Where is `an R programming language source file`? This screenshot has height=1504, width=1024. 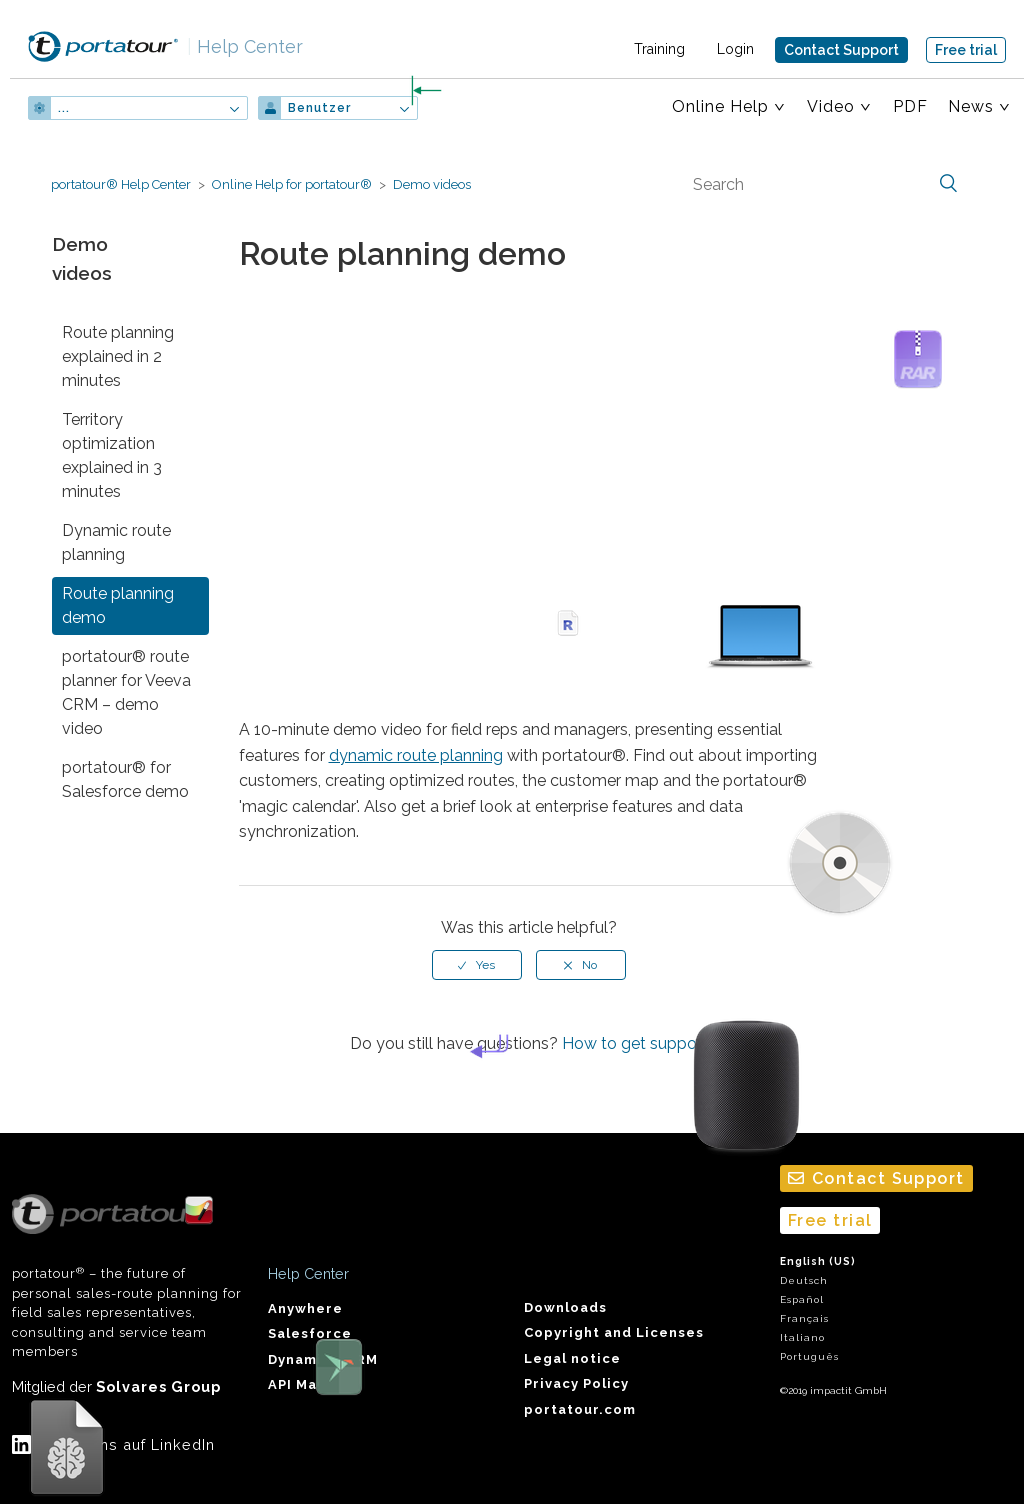
an R programming language source file is located at coordinates (568, 623).